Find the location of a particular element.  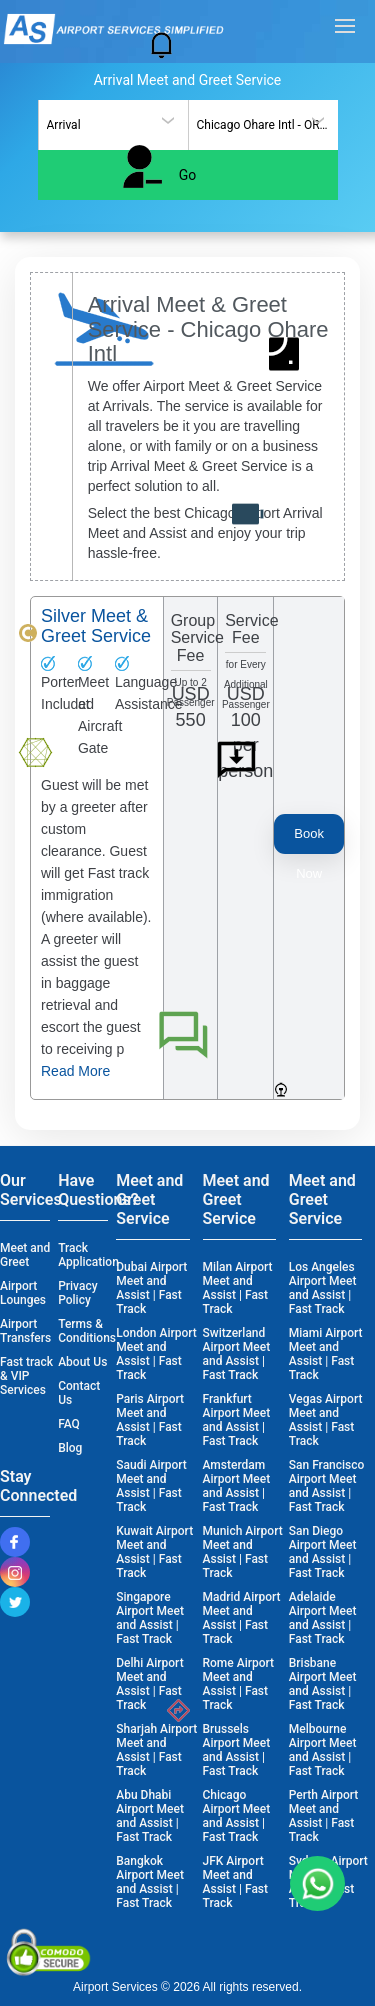

open chat or messaging feature is located at coordinates (184, 1034).